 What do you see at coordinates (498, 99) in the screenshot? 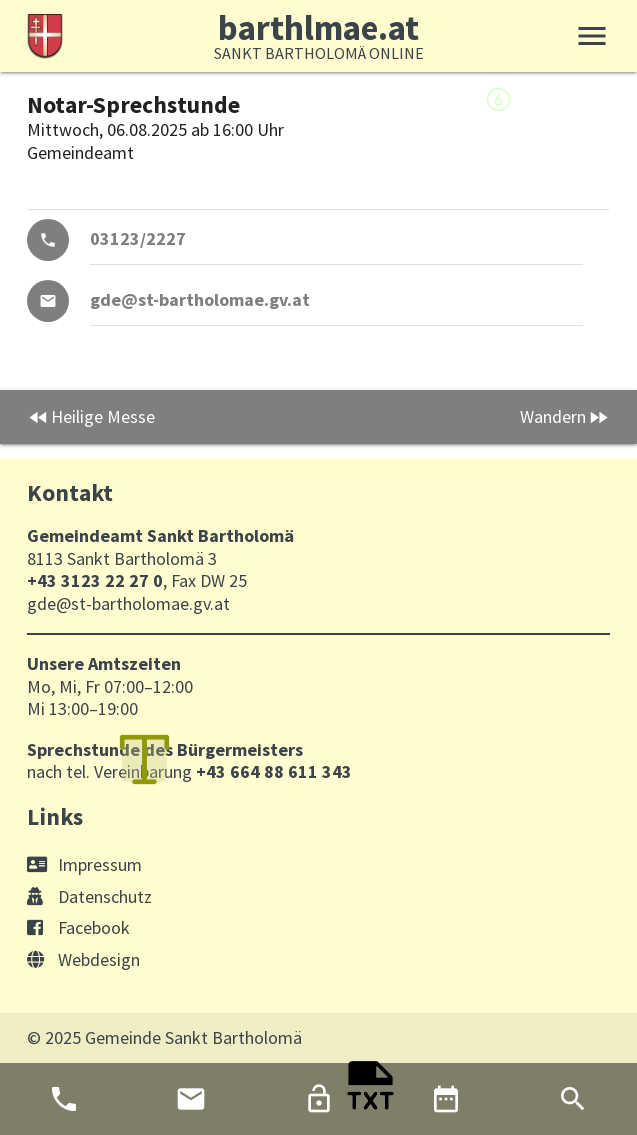
I see `indicates step six in a numbered sequence` at bounding box center [498, 99].